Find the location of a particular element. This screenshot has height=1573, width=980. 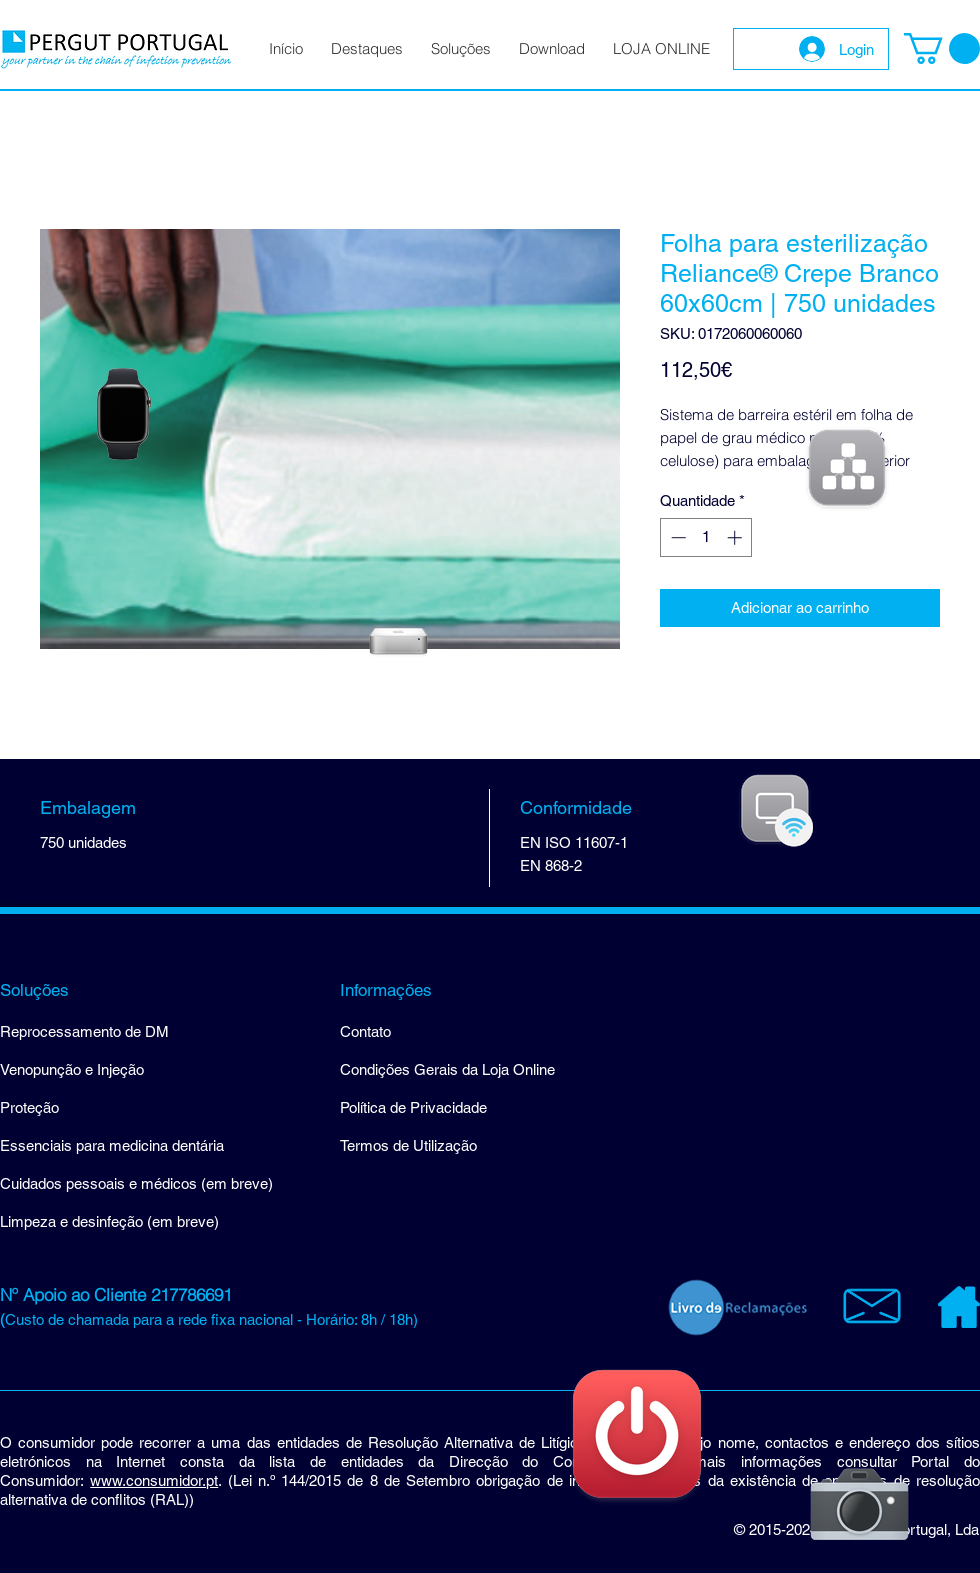

shut down or power off the device is located at coordinates (637, 1434).